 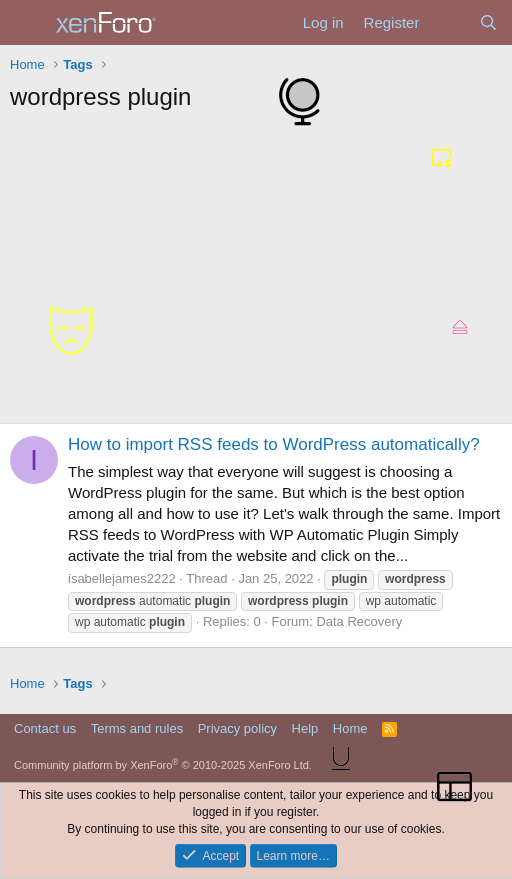 I want to click on access global or international settings, so click(x=301, y=100).